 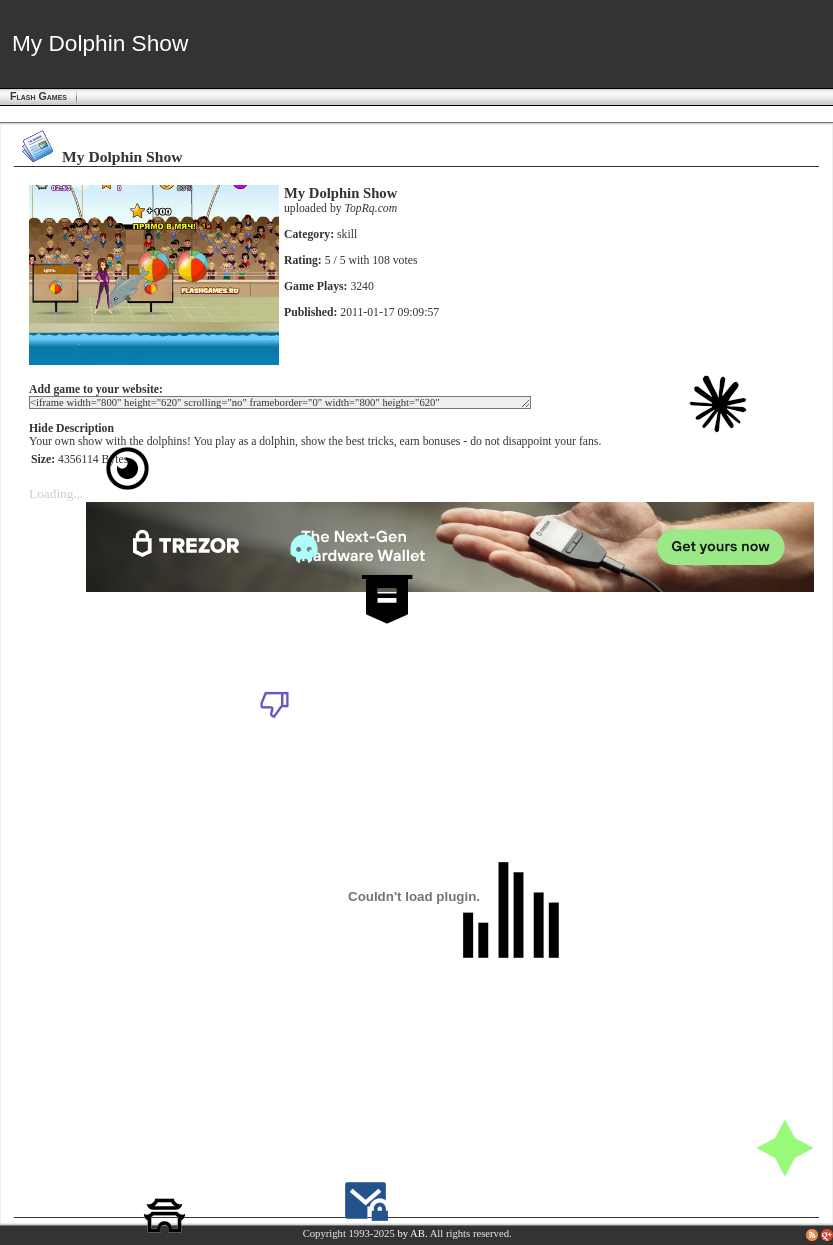 What do you see at coordinates (274, 703) in the screenshot?
I see `dislike or downvote content` at bounding box center [274, 703].